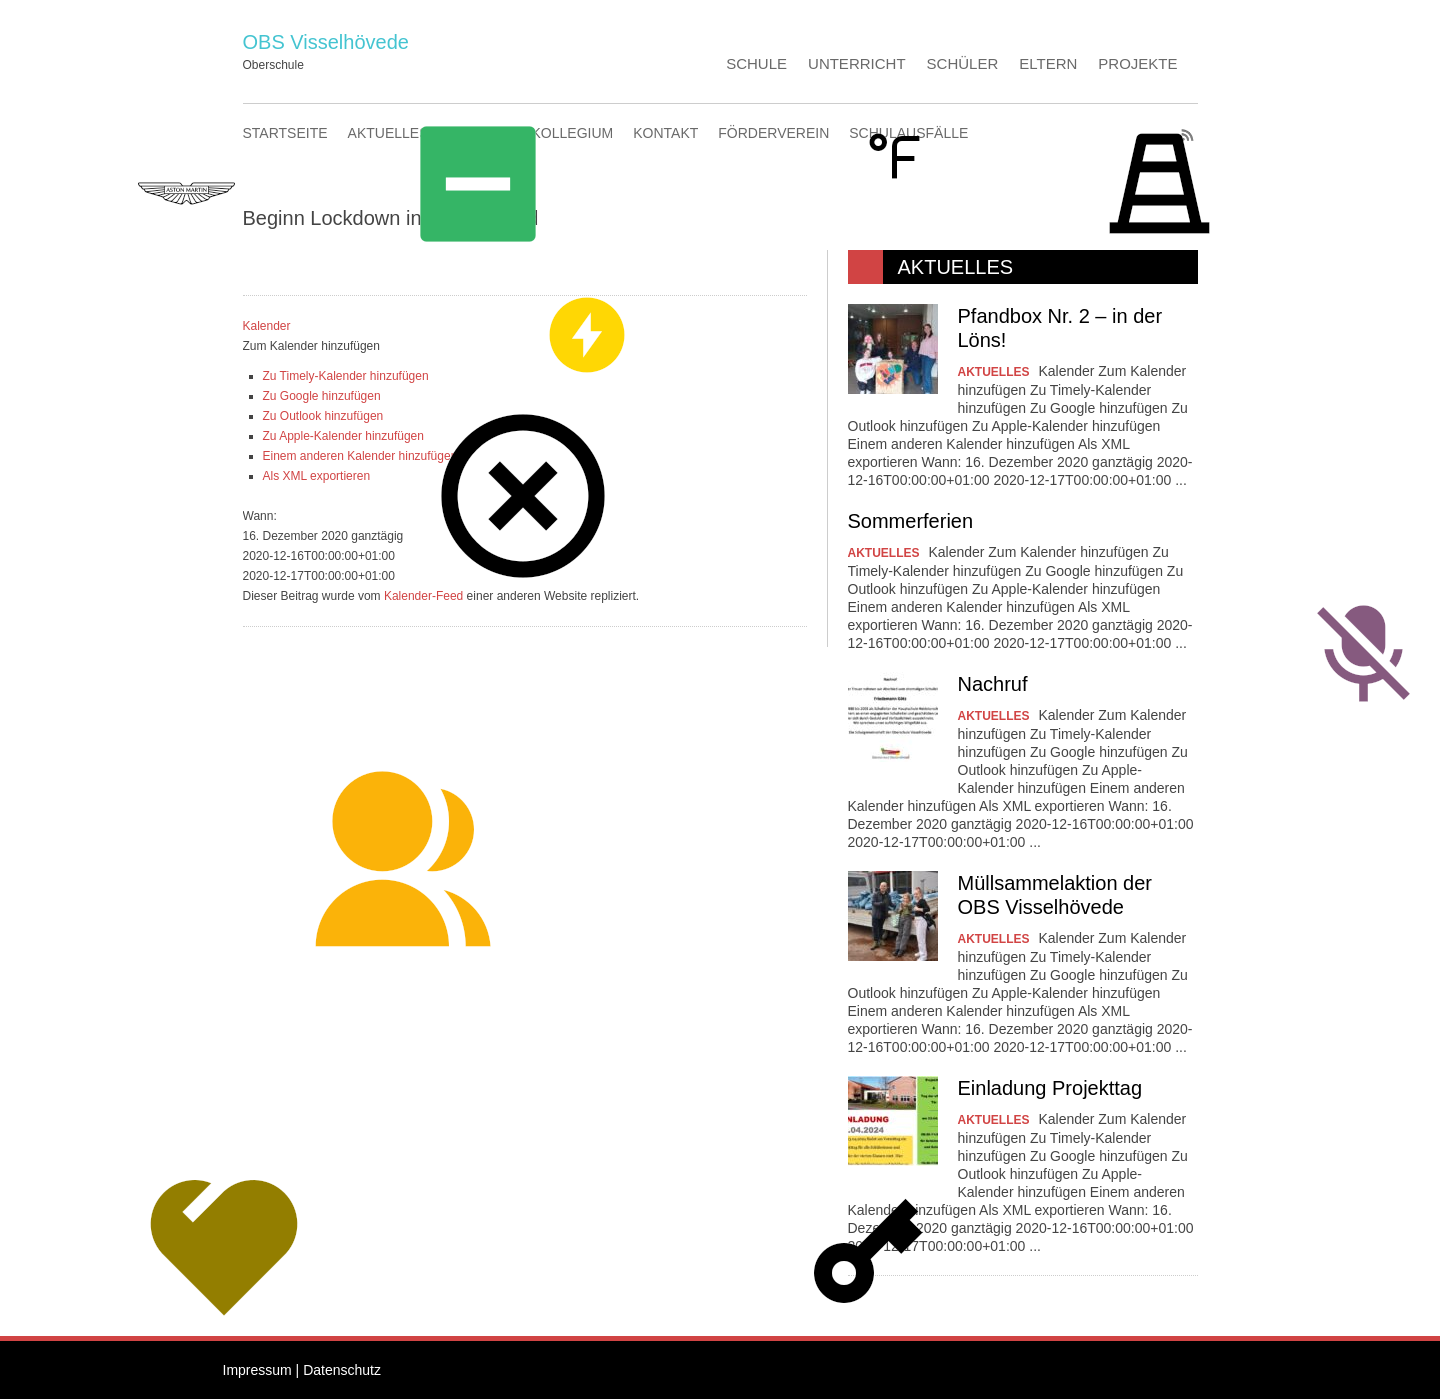  What do you see at coordinates (478, 184) in the screenshot?
I see `indicates a partially selected or indeterminate checkbox state` at bounding box center [478, 184].